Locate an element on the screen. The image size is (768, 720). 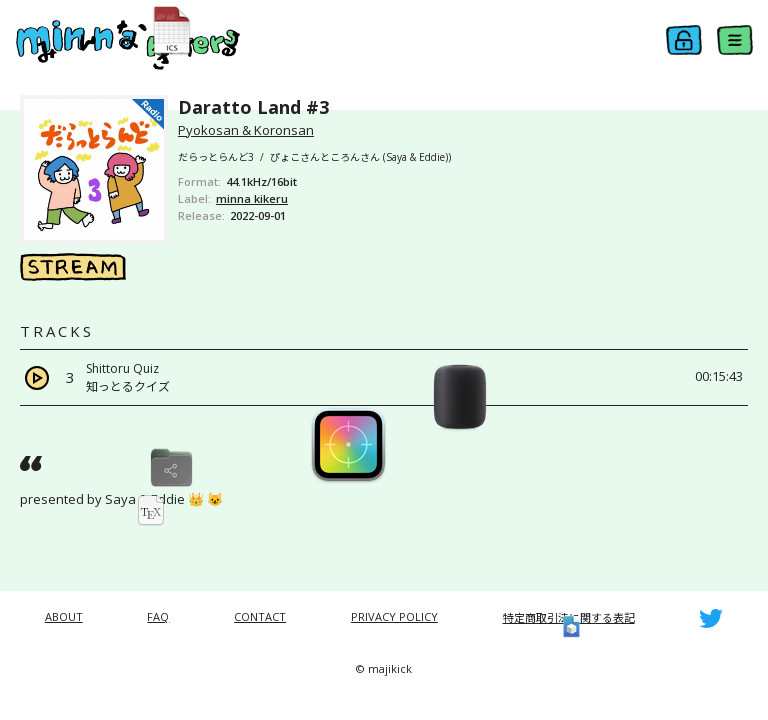
a LaTeX or TeX document file is located at coordinates (151, 510).